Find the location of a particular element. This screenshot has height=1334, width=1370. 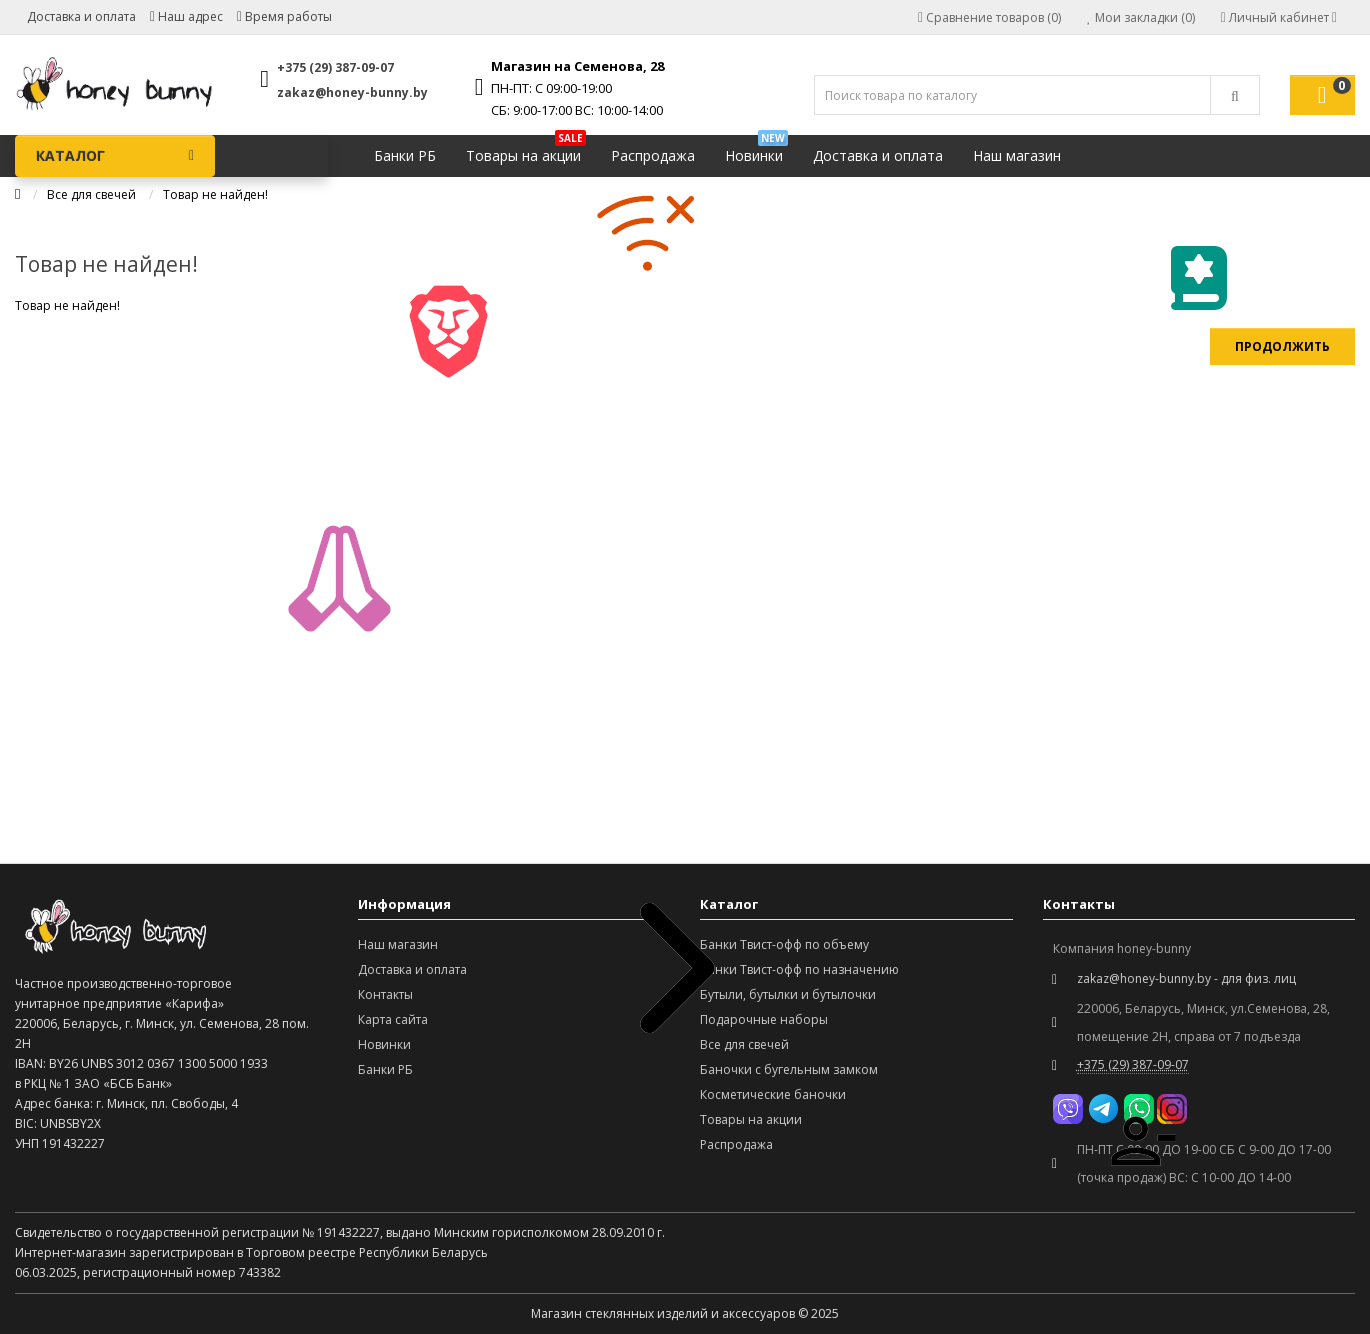

navigate to the next item or screen is located at coordinates (668, 968).